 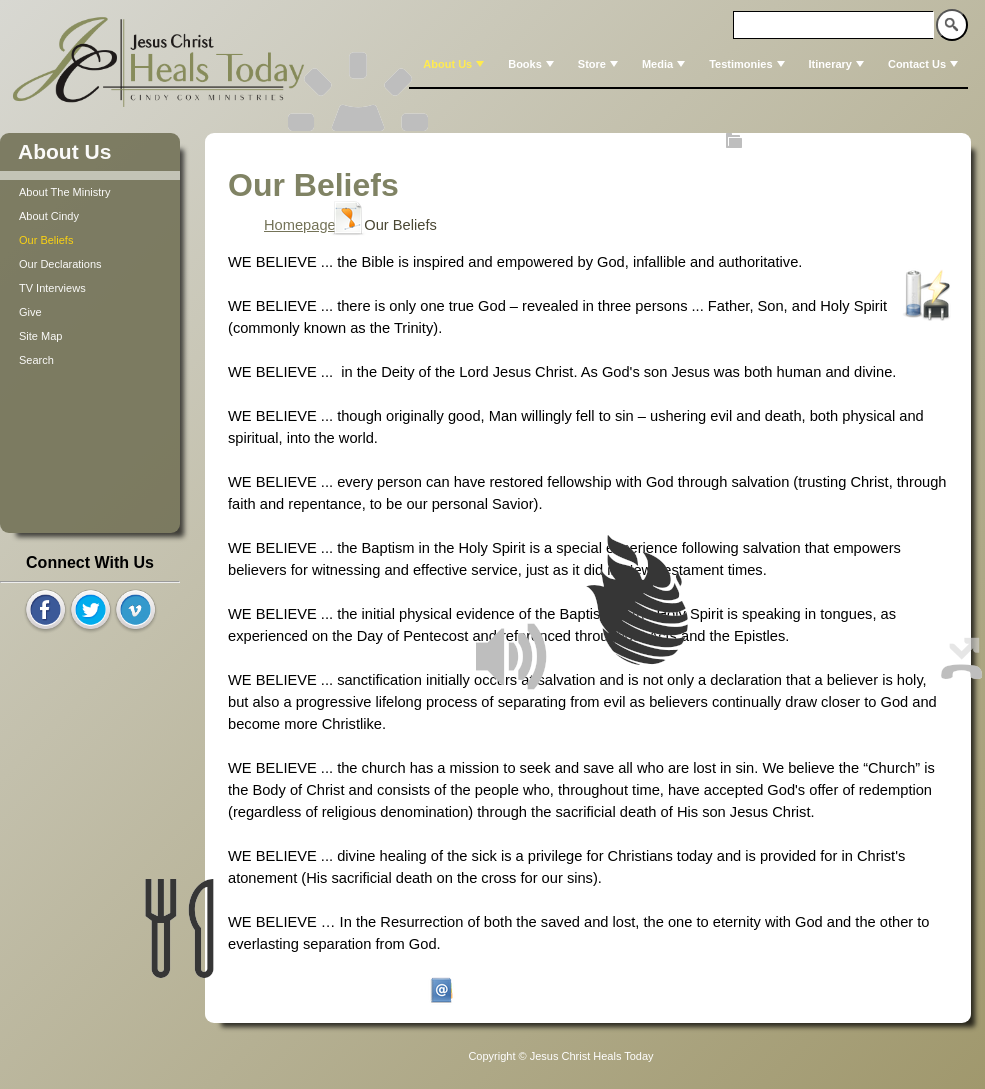 What do you see at coordinates (734, 140) in the screenshot?
I see `open file browser or documents folder` at bounding box center [734, 140].